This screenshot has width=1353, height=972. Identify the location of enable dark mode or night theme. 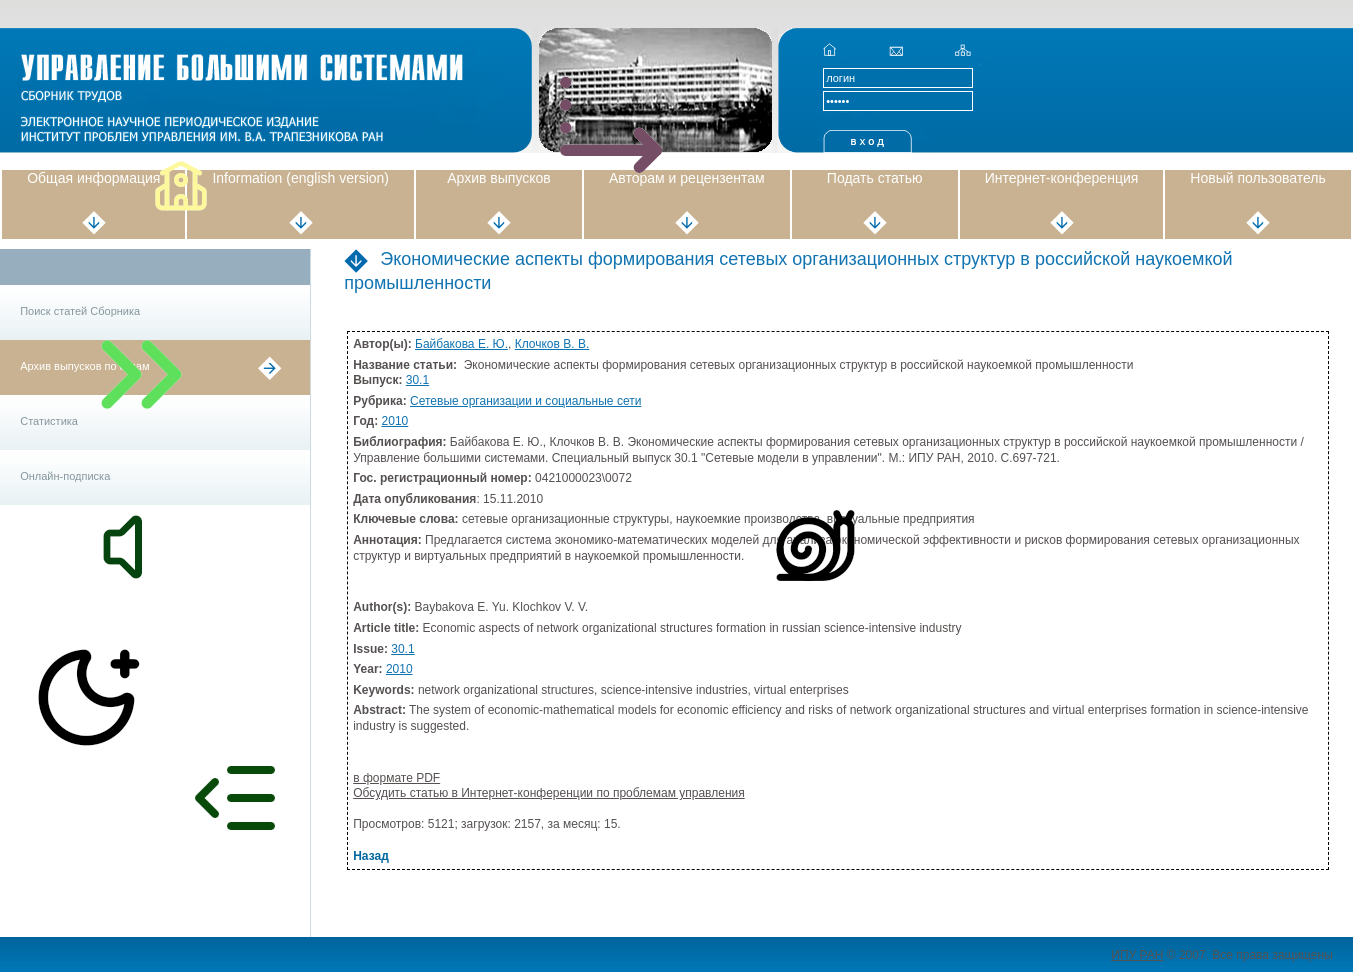
(86, 697).